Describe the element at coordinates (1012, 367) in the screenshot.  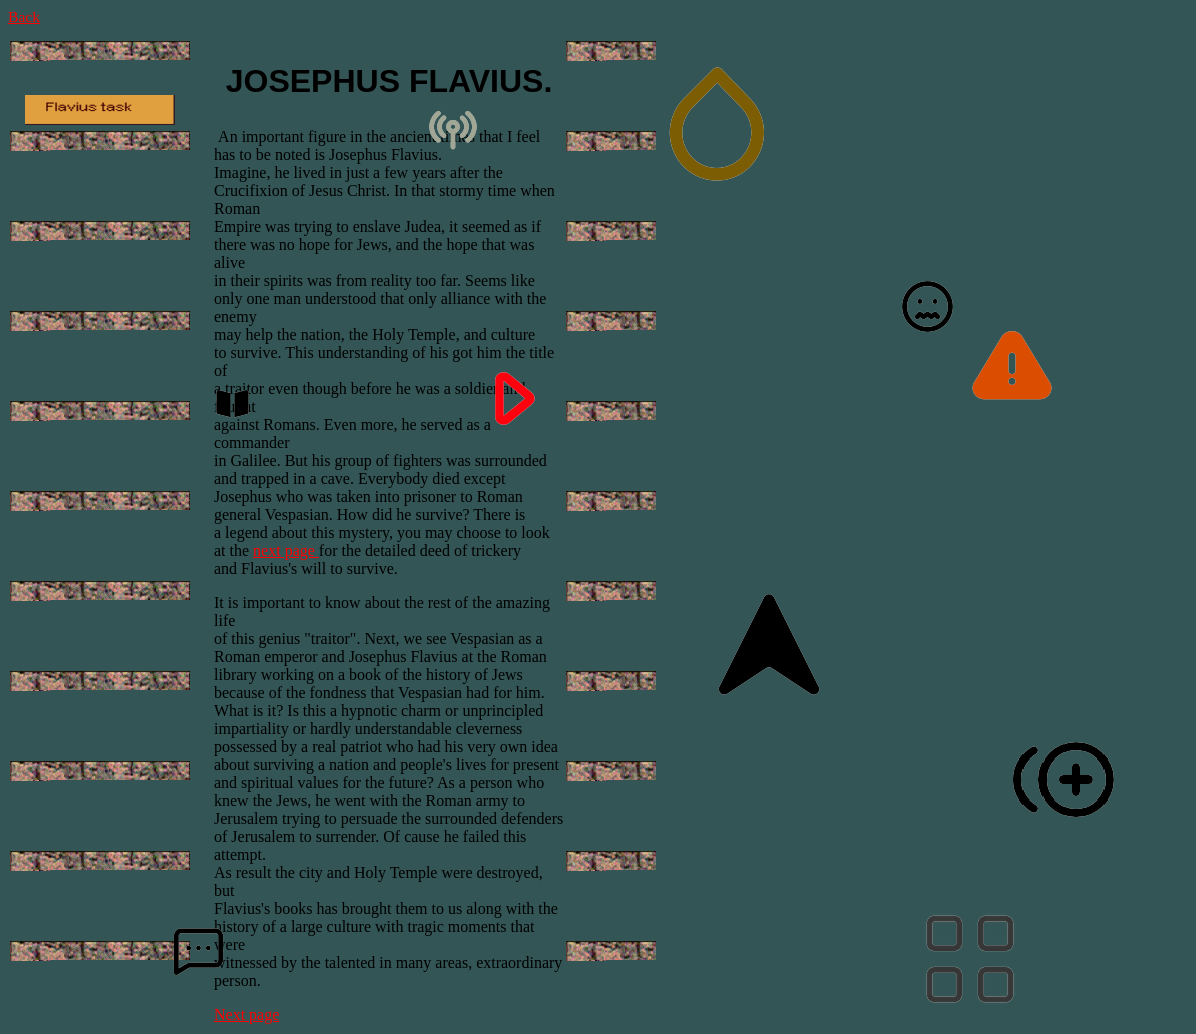
I see `indicates a warning or caution state` at that location.